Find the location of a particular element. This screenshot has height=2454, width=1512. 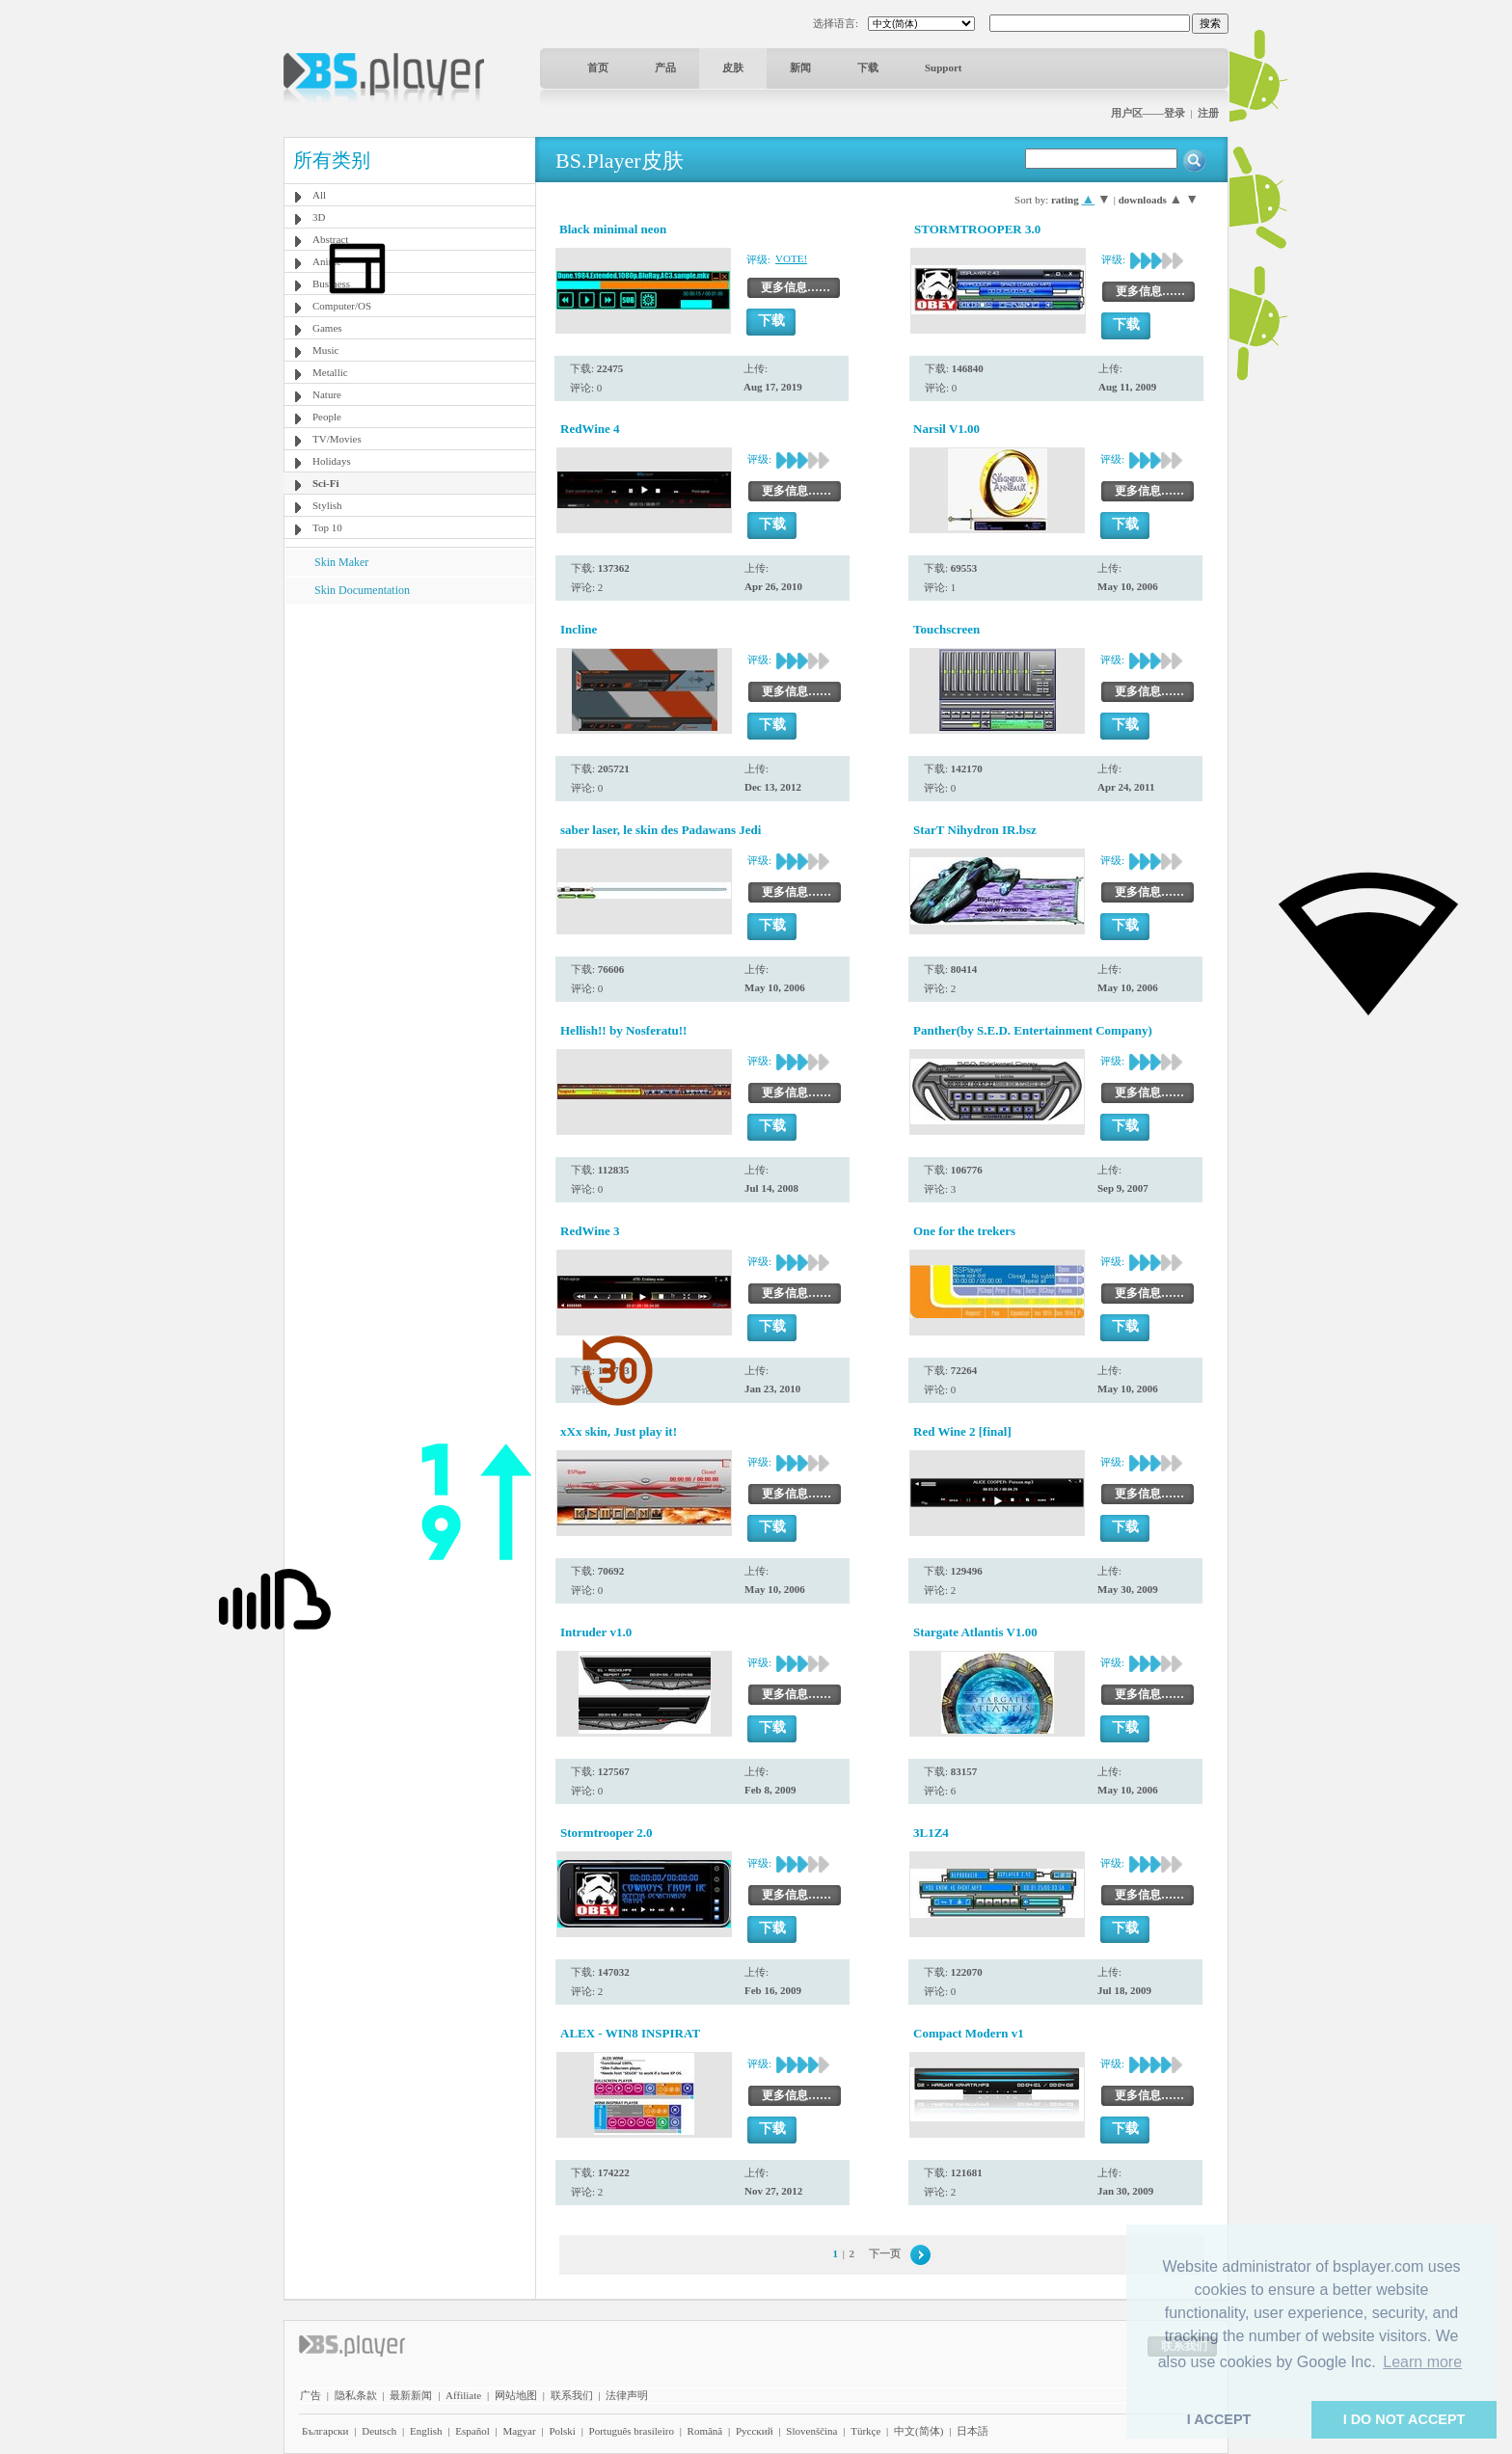

rewind 30 seconds is located at coordinates (617, 1370).